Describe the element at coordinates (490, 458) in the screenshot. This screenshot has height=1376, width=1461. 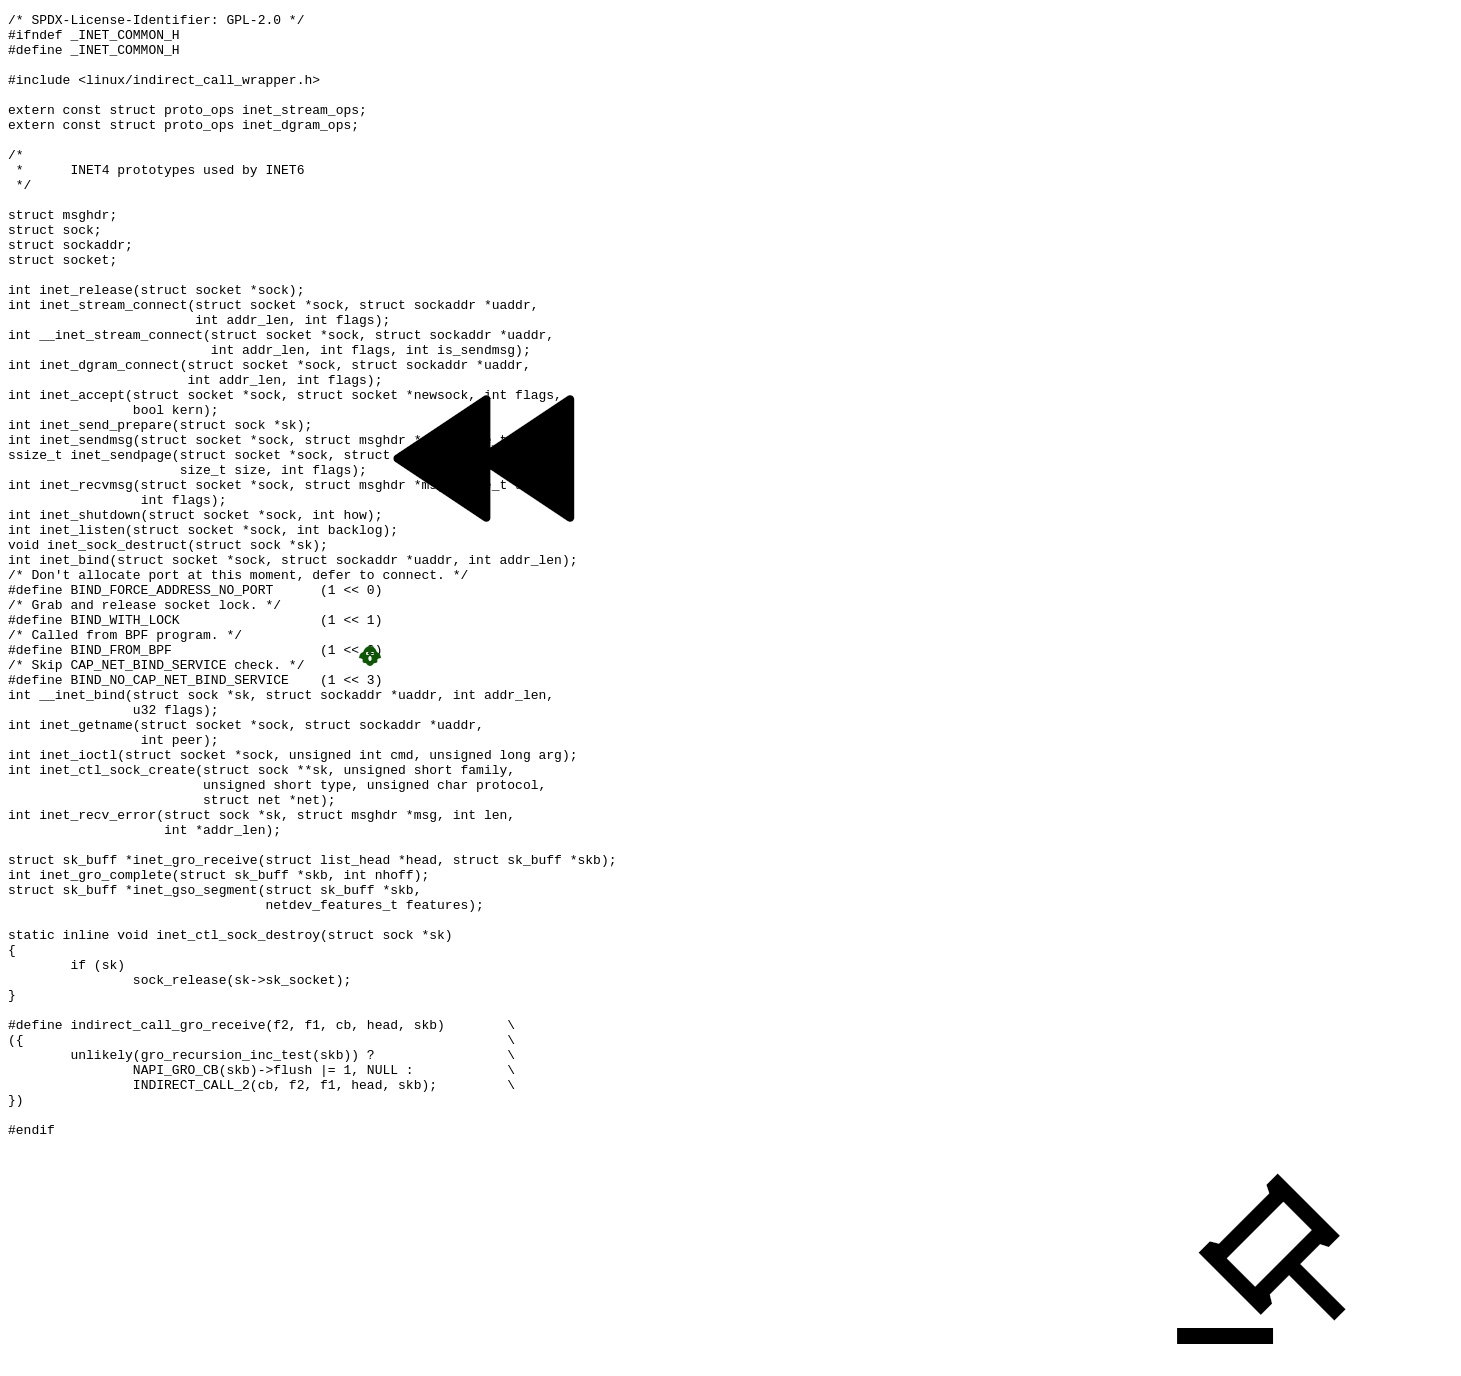
I see `rewind or skip backward in media playback` at that location.